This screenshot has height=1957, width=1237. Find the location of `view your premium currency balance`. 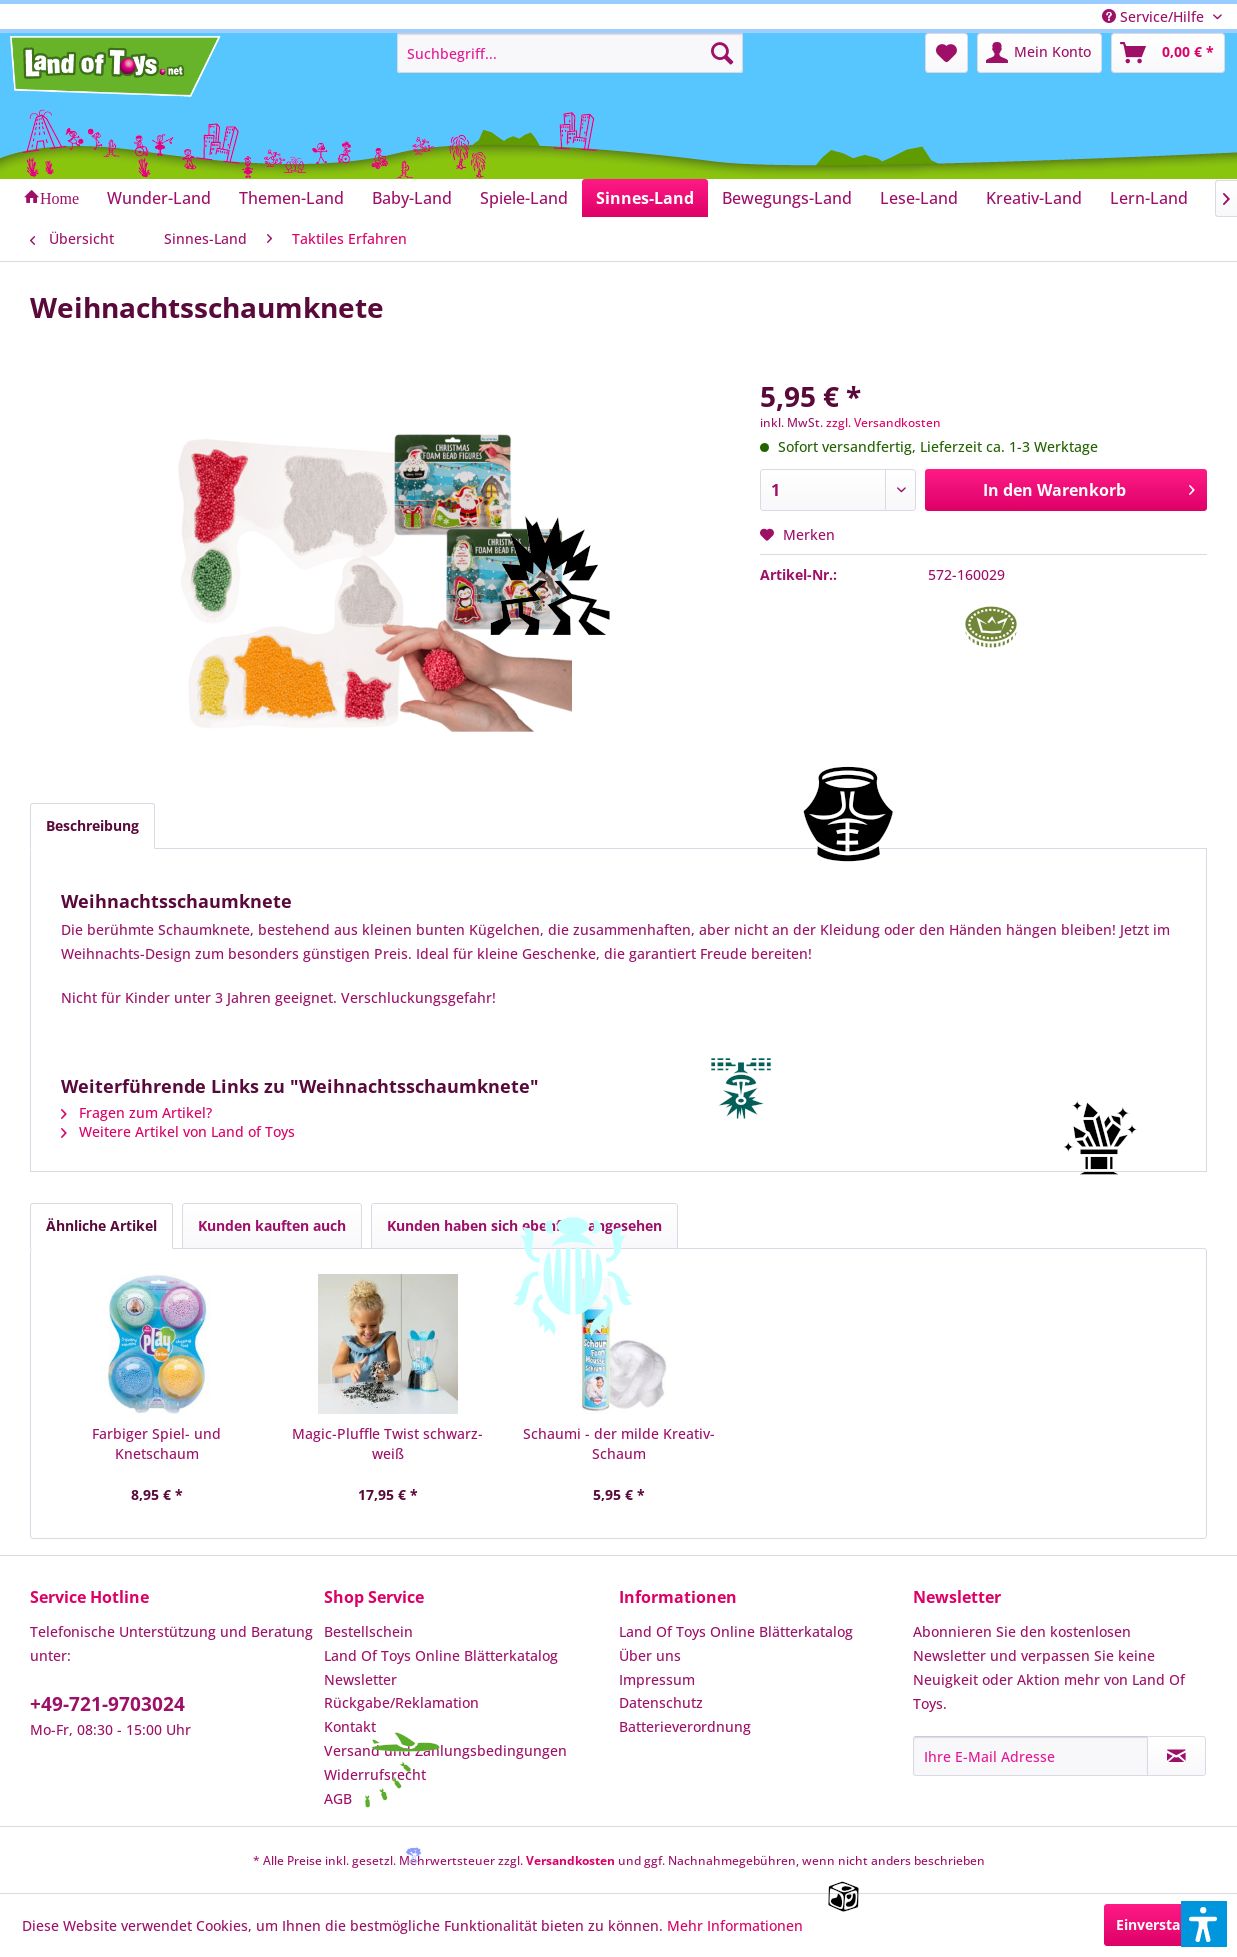

view your premium currency balance is located at coordinates (991, 627).